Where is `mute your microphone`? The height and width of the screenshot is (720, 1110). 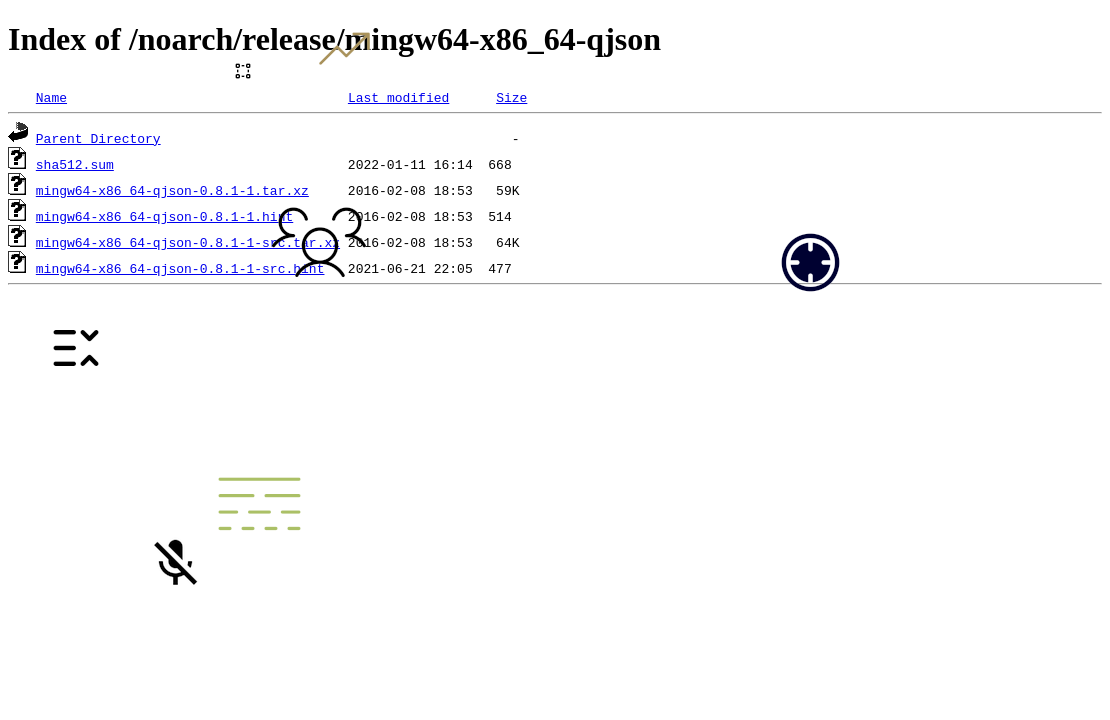 mute your microphone is located at coordinates (175, 563).